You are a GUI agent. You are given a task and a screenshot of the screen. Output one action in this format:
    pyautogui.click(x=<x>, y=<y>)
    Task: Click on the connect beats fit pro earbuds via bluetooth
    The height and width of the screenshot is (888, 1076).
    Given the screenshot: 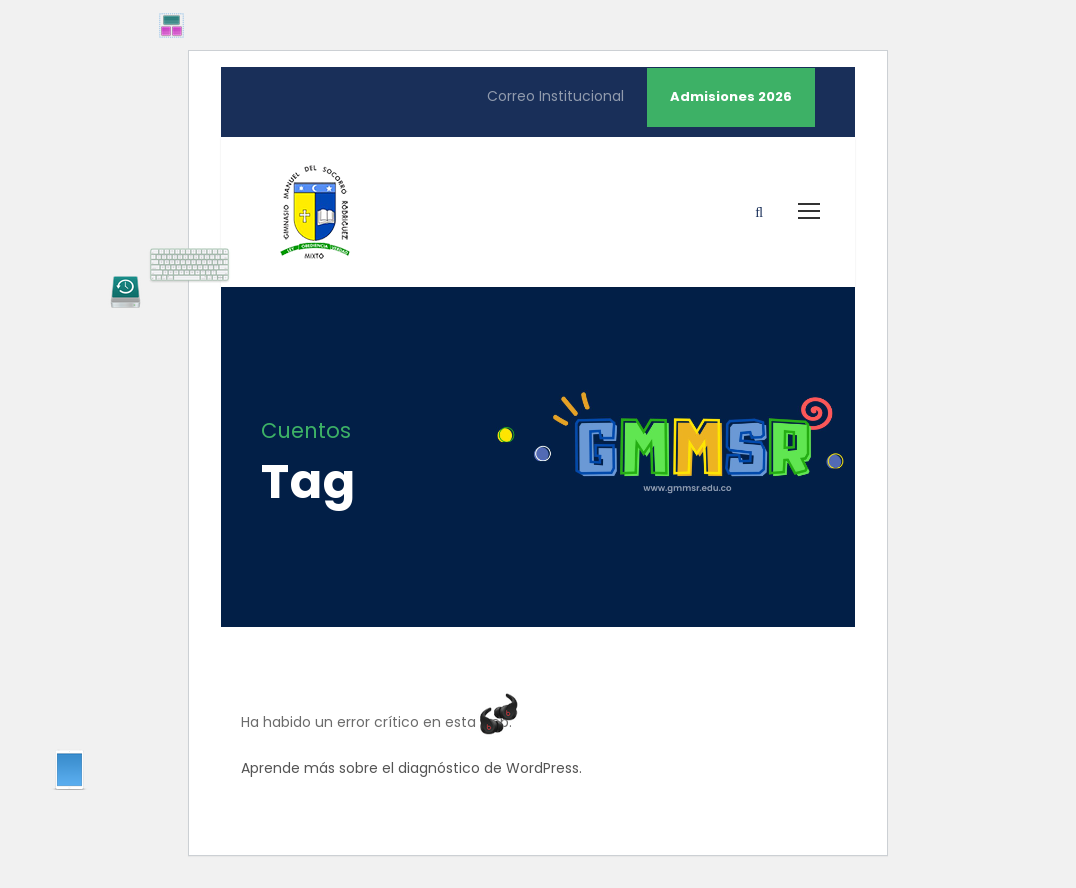 What is the action you would take?
    pyautogui.click(x=498, y=714)
    